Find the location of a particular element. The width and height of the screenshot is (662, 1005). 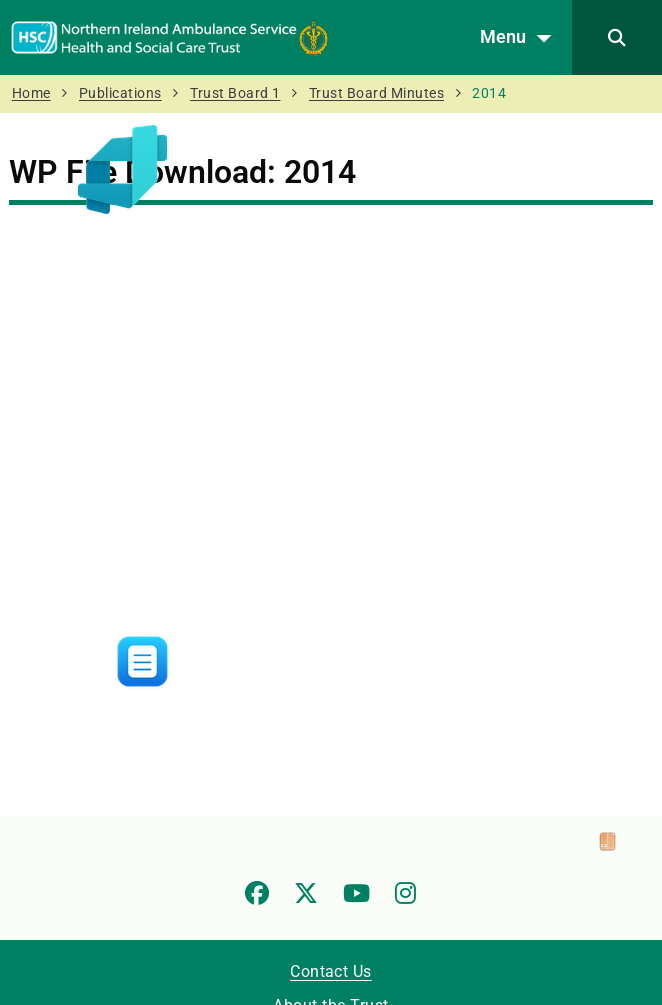

open notes or documents app is located at coordinates (142, 661).